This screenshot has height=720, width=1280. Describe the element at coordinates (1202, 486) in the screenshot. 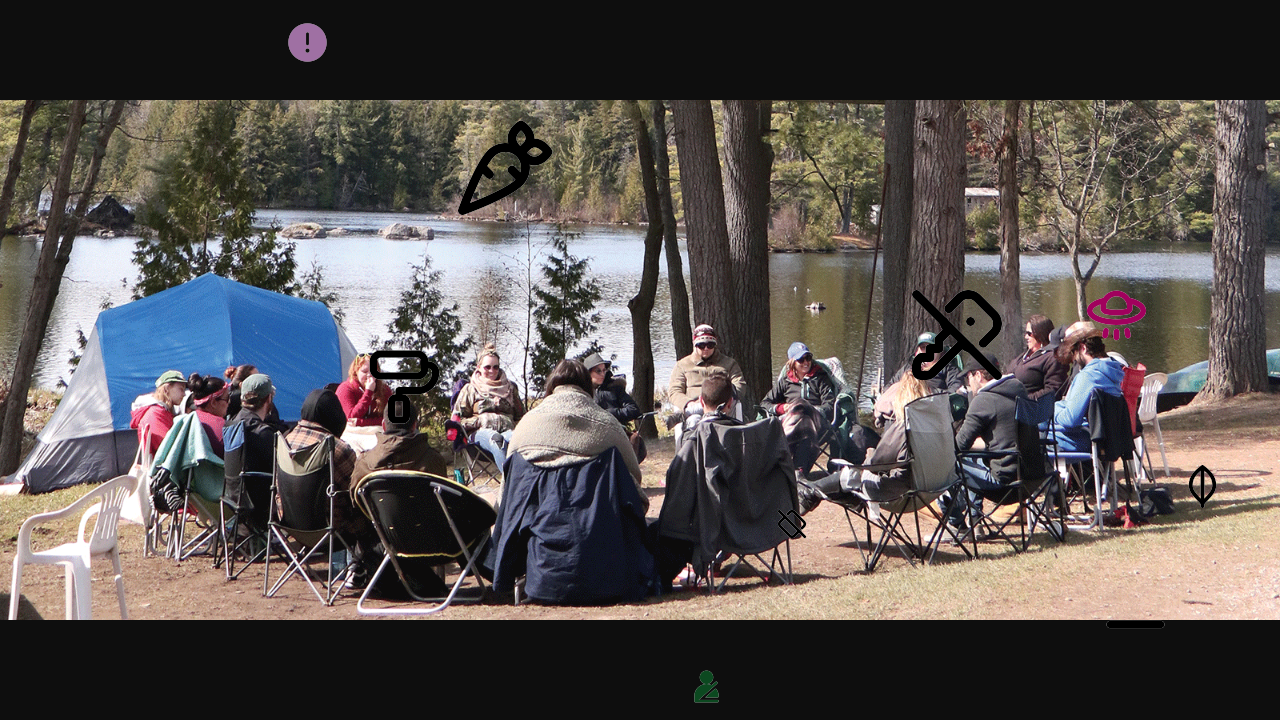

I see `MongoDB database service logo` at that location.